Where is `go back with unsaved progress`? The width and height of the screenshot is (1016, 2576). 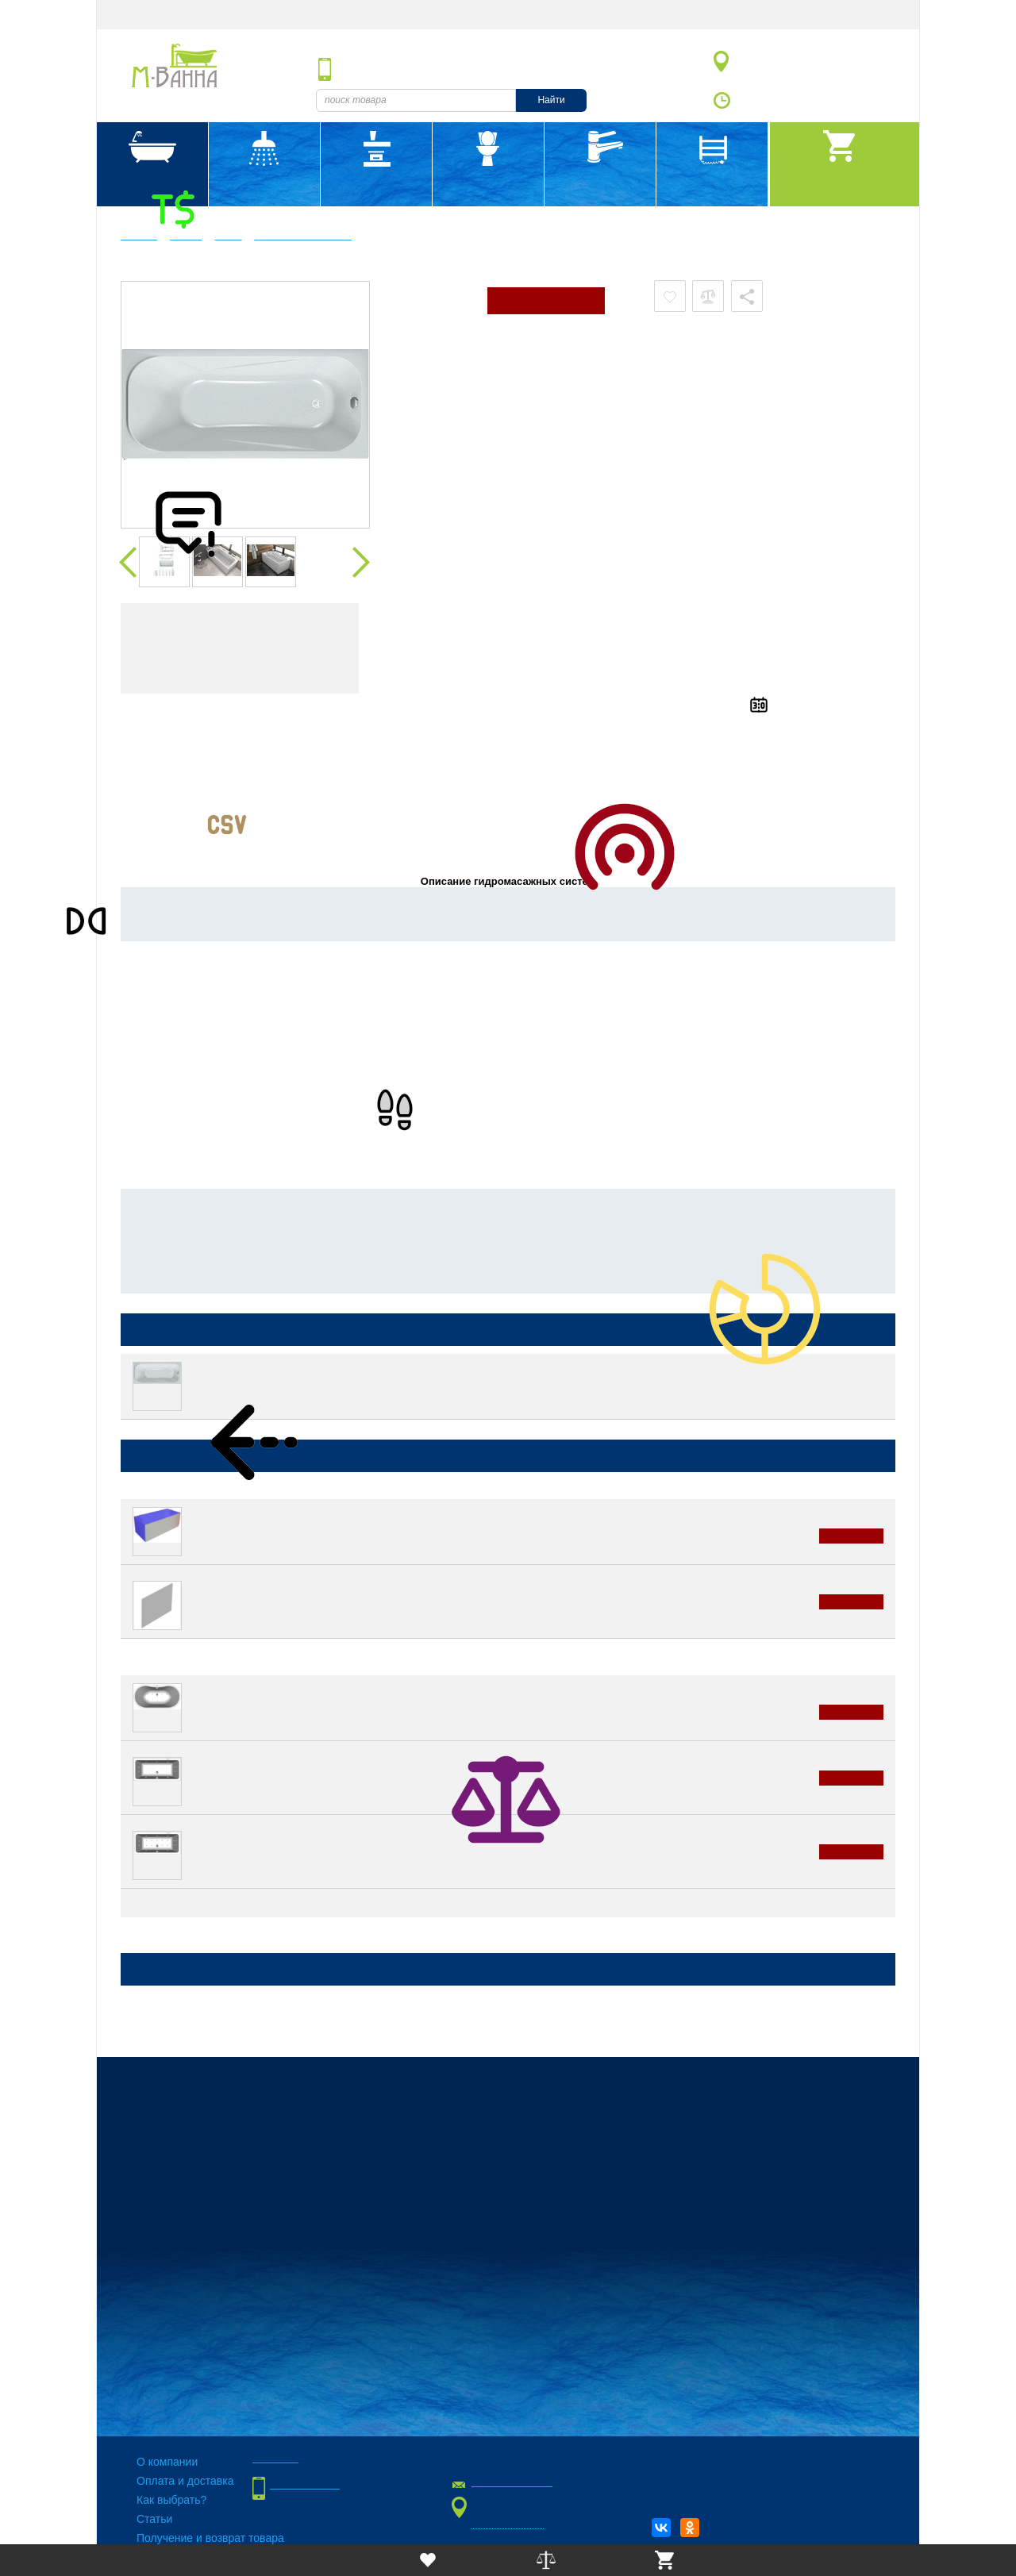
go back with unsaved progress is located at coordinates (254, 1442).